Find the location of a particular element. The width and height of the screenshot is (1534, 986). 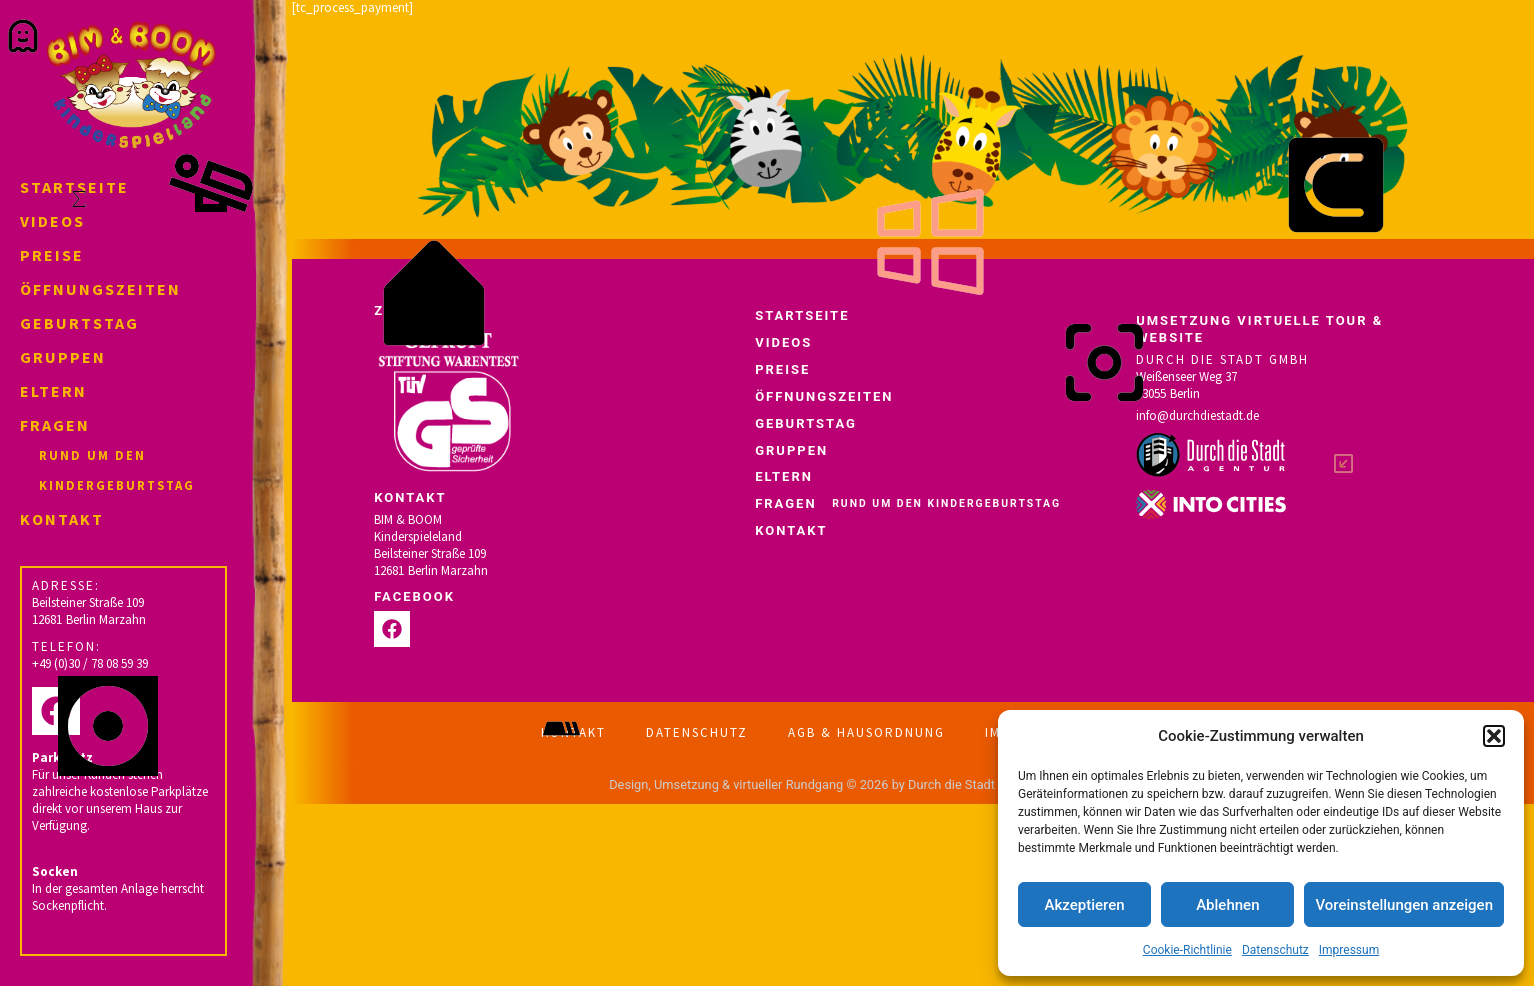

view music album or collection is located at coordinates (108, 726).